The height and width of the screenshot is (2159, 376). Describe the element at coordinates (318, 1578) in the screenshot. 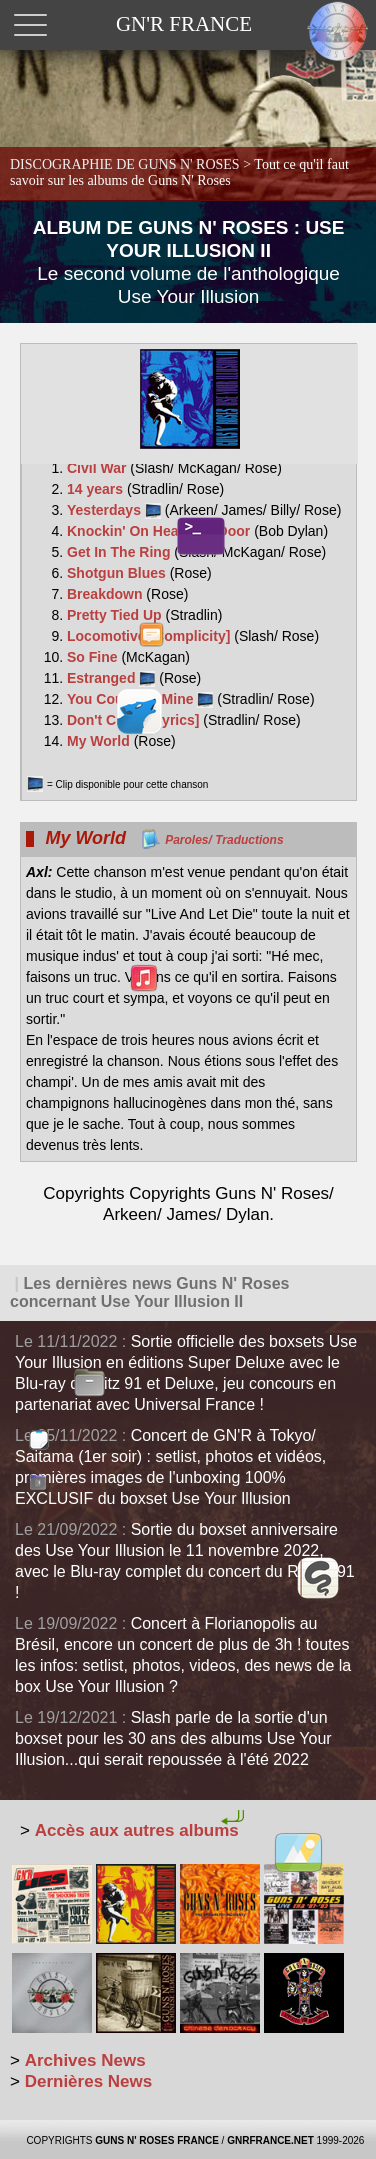

I see `open rnote handwriting and note-taking app` at that location.